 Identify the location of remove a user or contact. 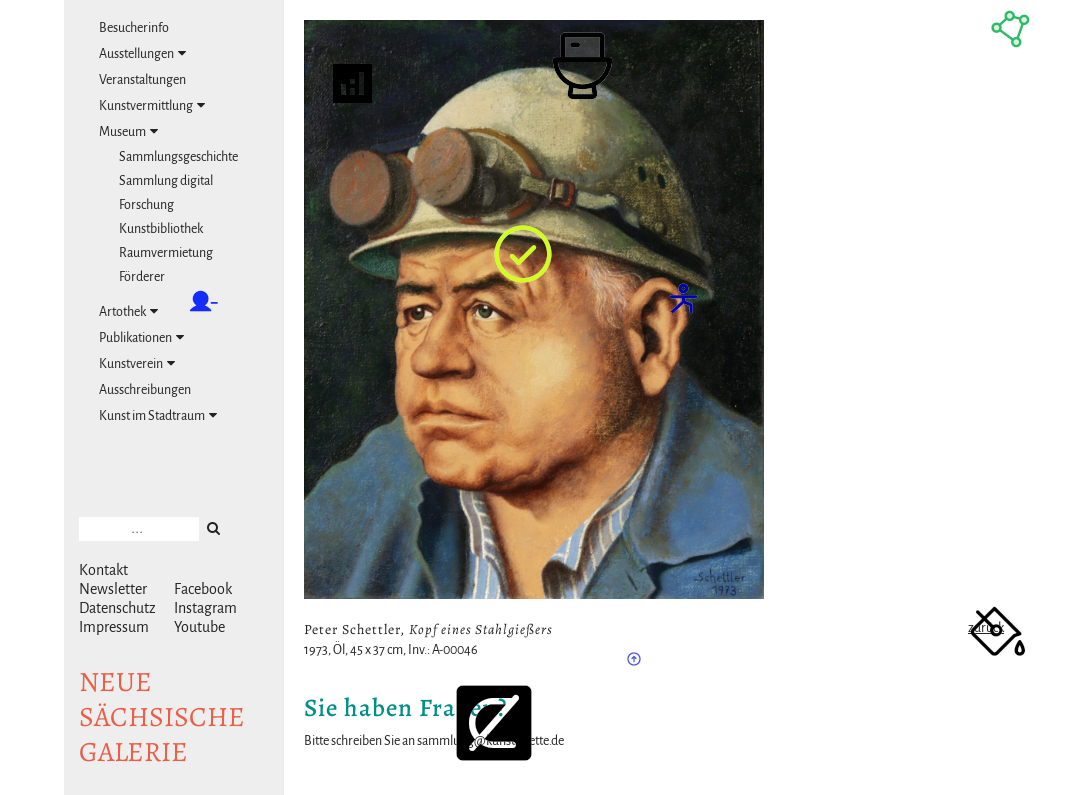
(203, 302).